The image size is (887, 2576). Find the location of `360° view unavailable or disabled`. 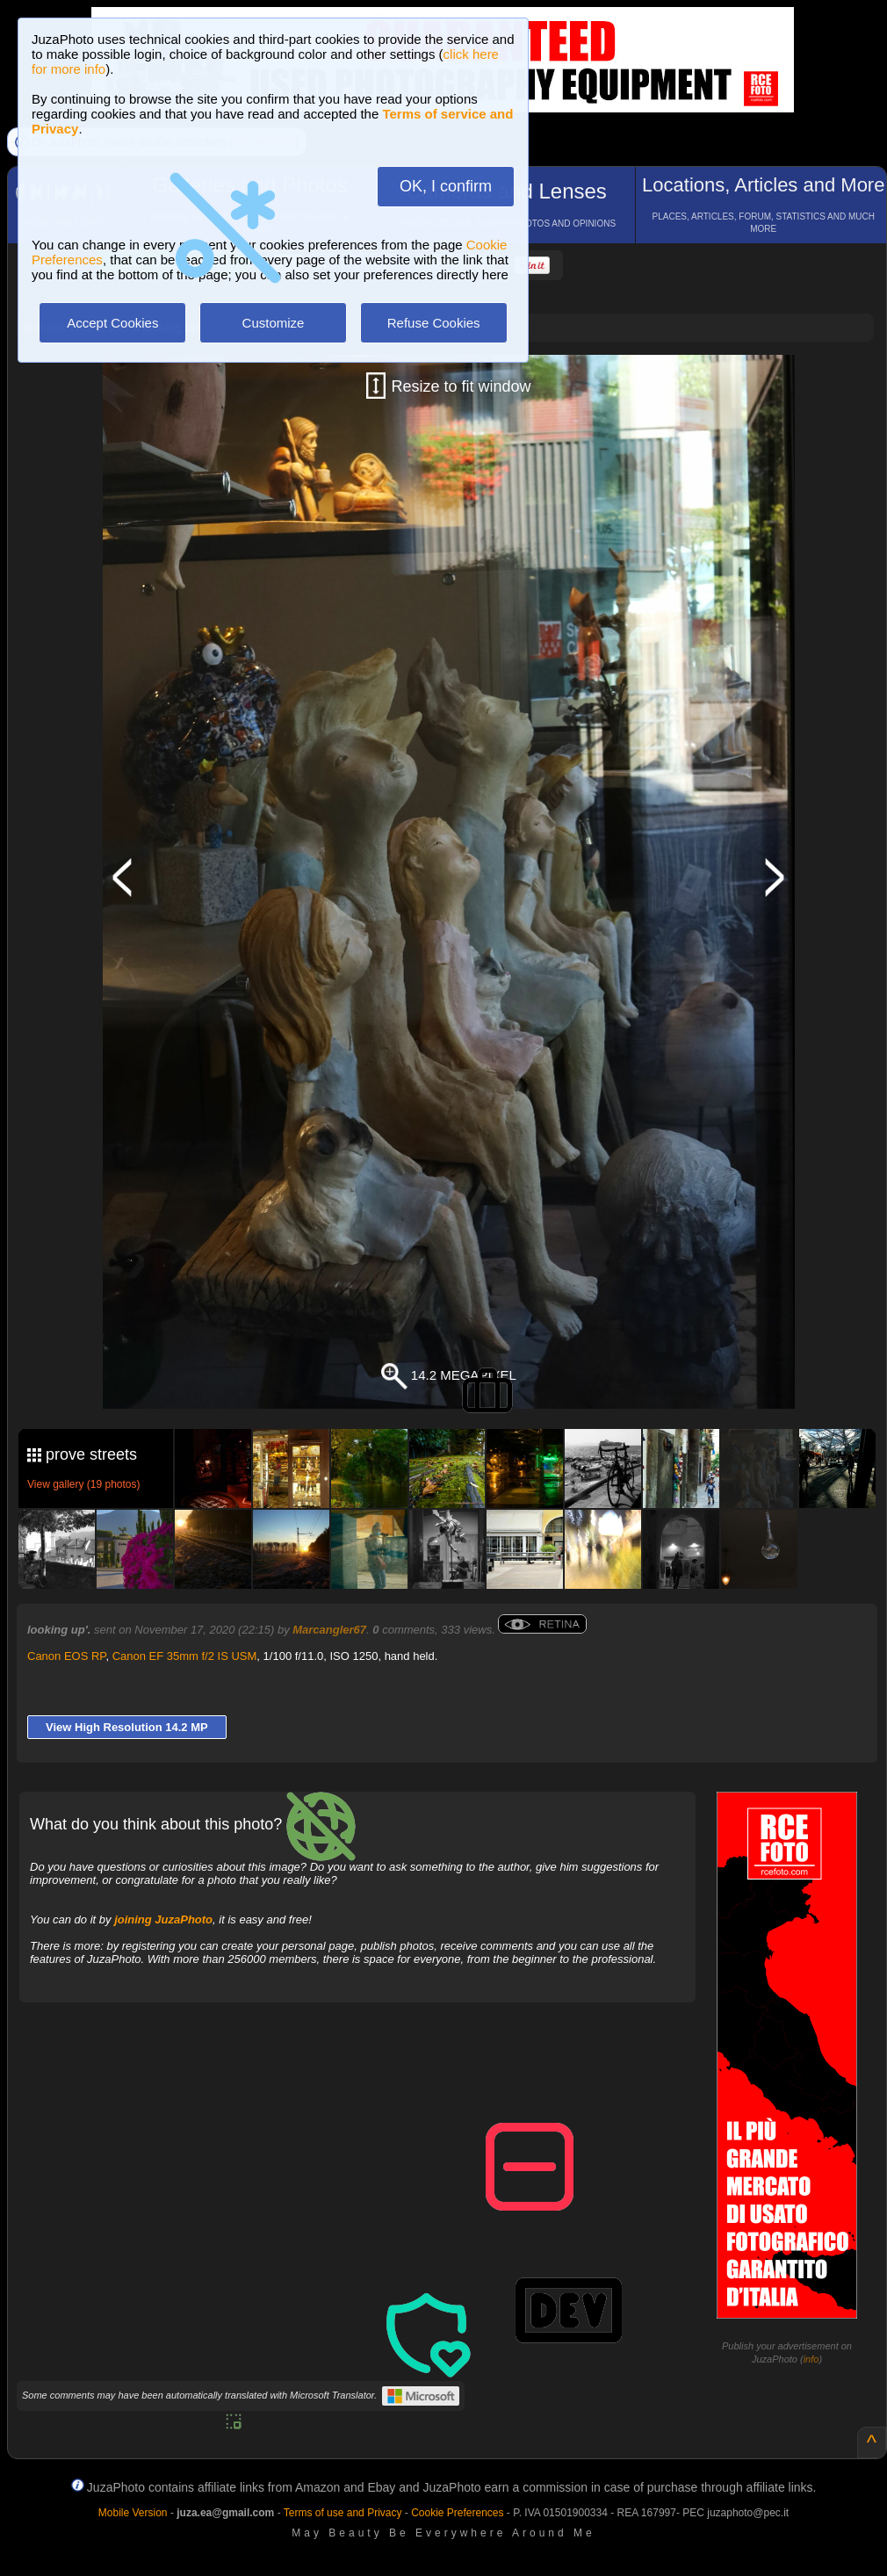

360° view unavailable or disabled is located at coordinates (321, 1826).